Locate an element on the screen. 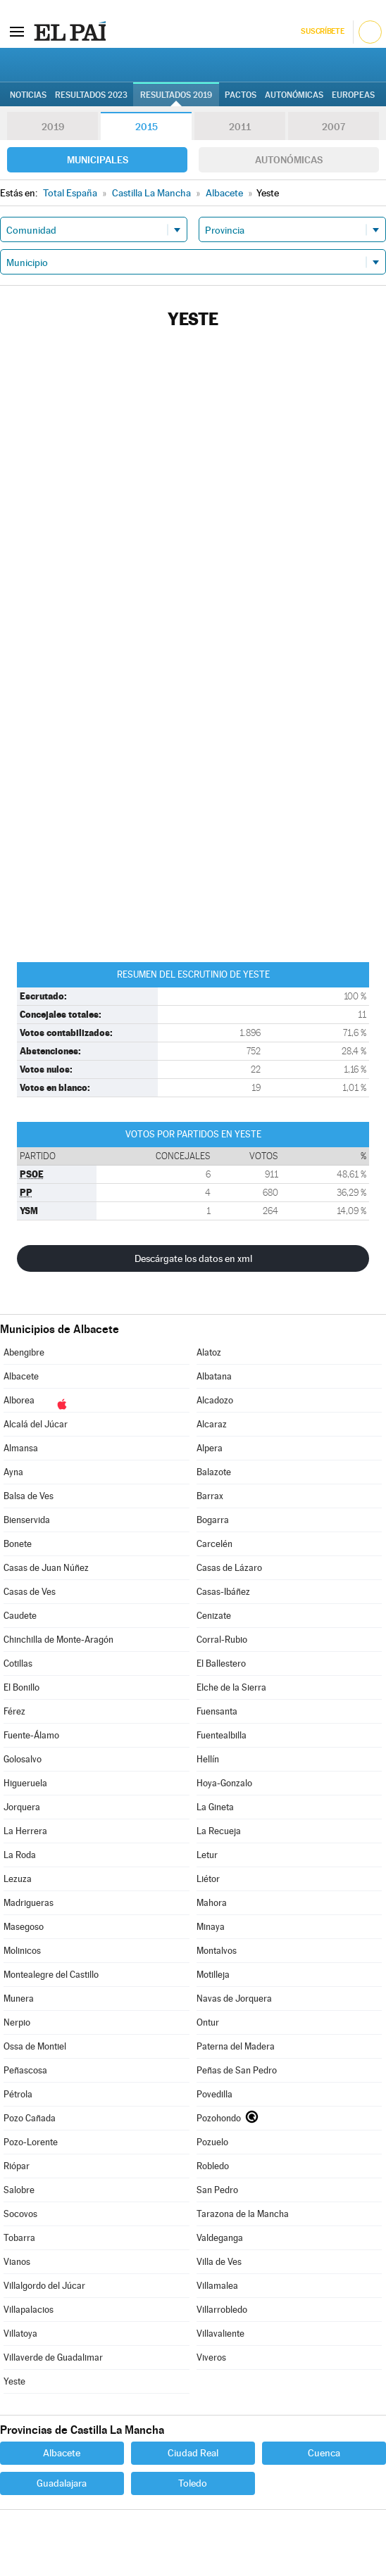  restart or reboot the device is located at coordinates (251, 2116).